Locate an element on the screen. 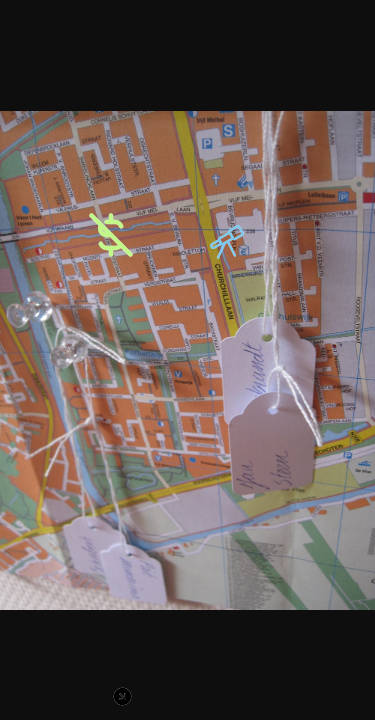 The height and width of the screenshot is (720, 375). explore or discover new content is located at coordinates (227, 242).